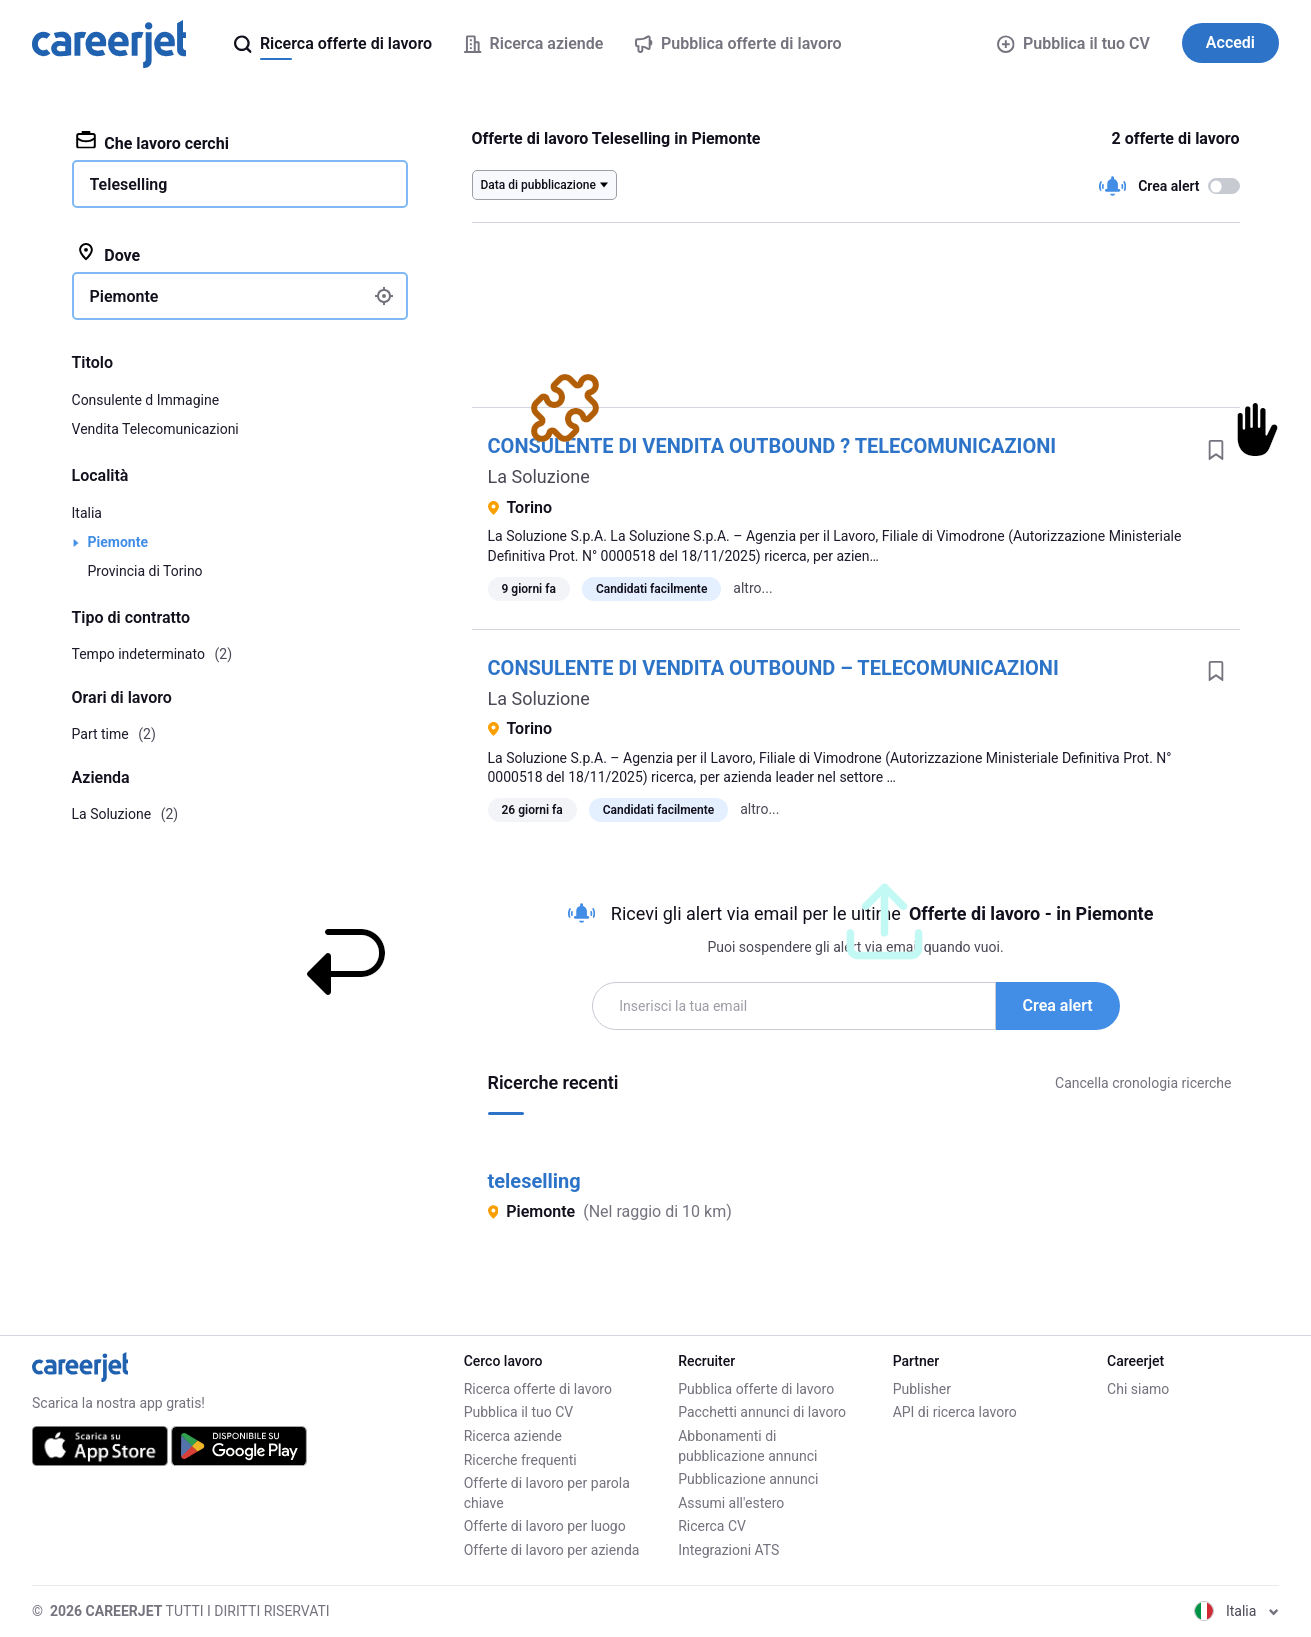 The image size is (1311, 1637). What do you see at coordinates (565, 408) in the screenshot?
I see `access extensions or plugins` at bounding box center [565, 408].